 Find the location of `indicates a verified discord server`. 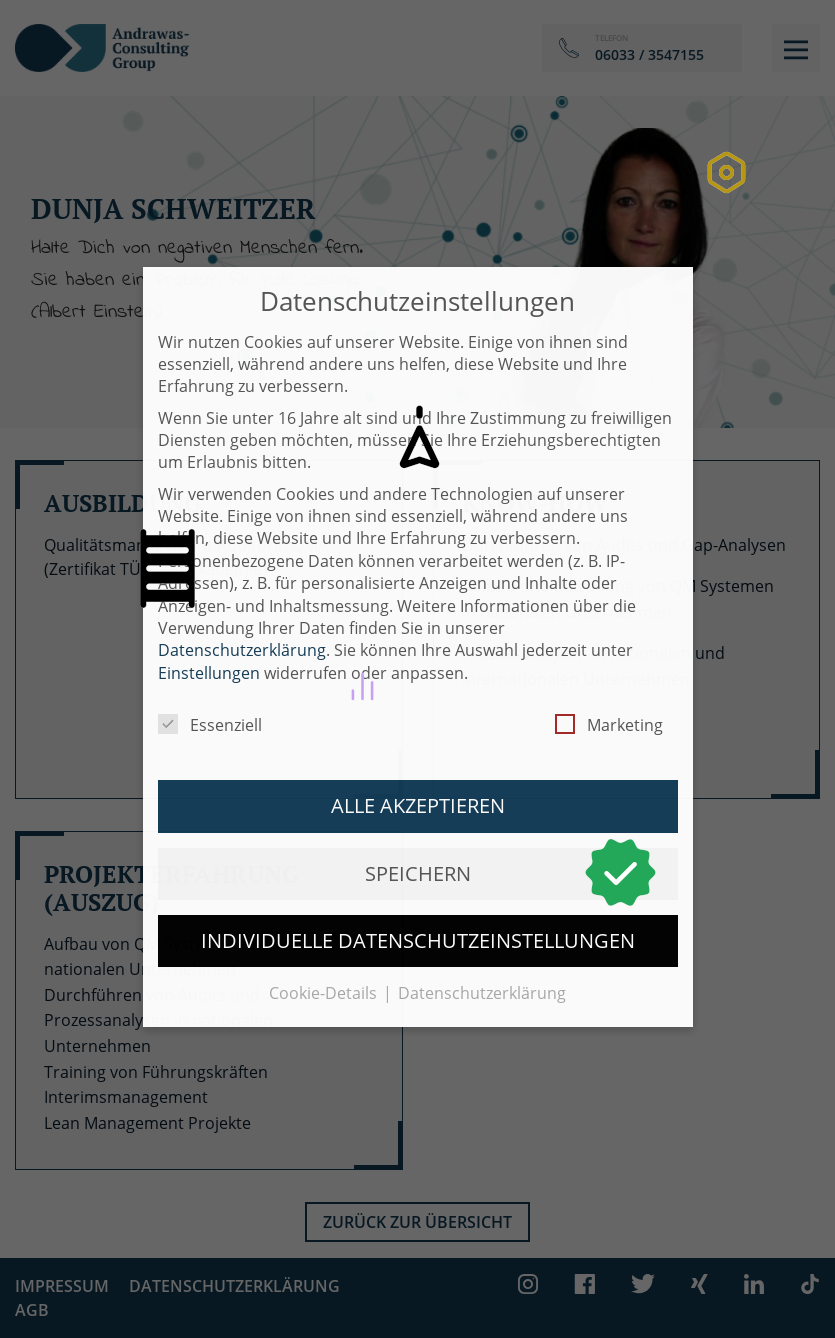

indicates a verified discord server is located at coordinates (620, 872).